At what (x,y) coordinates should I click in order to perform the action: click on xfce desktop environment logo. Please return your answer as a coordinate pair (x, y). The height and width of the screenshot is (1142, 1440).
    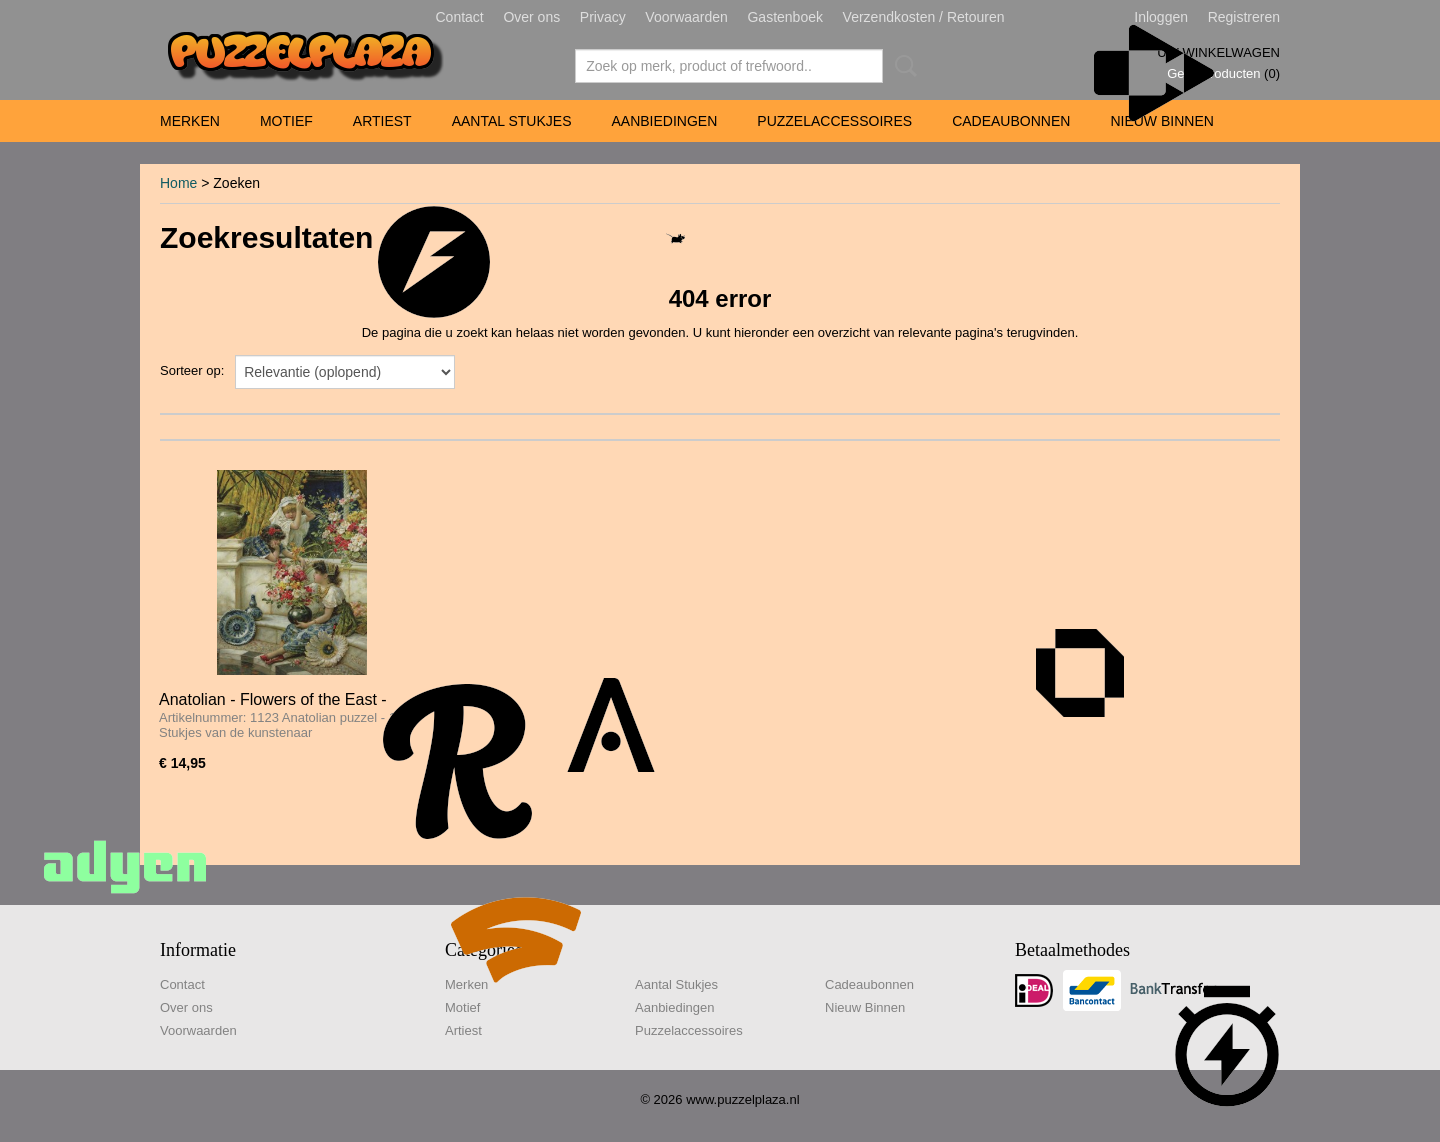
    Looking at the image, I should click on (675, 238).